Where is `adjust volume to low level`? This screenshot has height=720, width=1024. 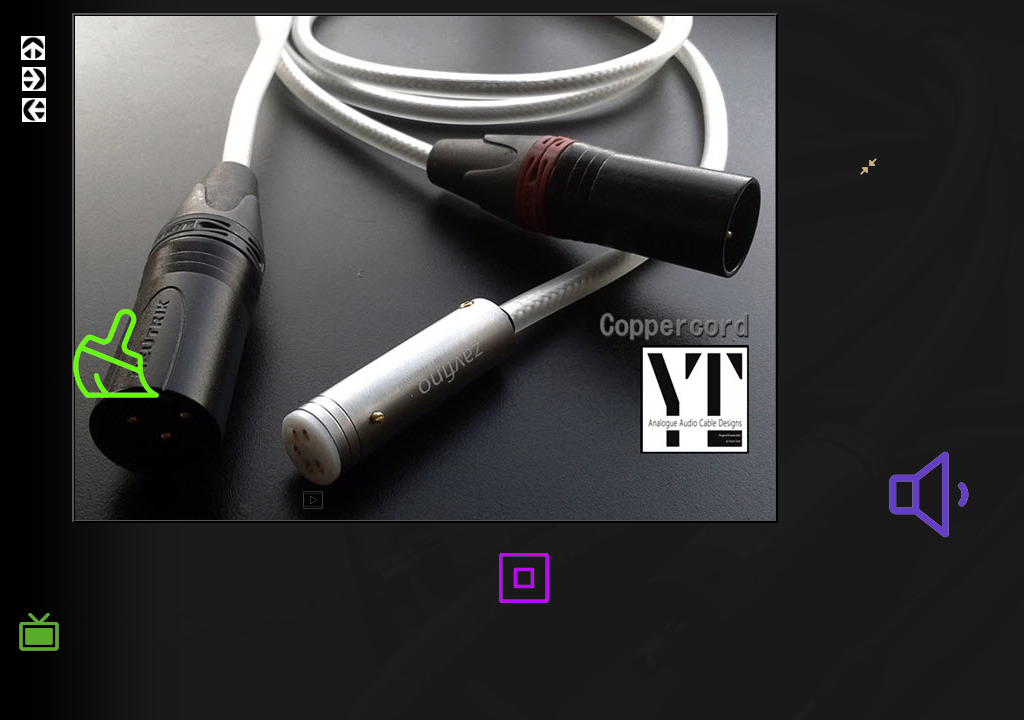
adjust volume to low level is located at coordinates (935, 494).